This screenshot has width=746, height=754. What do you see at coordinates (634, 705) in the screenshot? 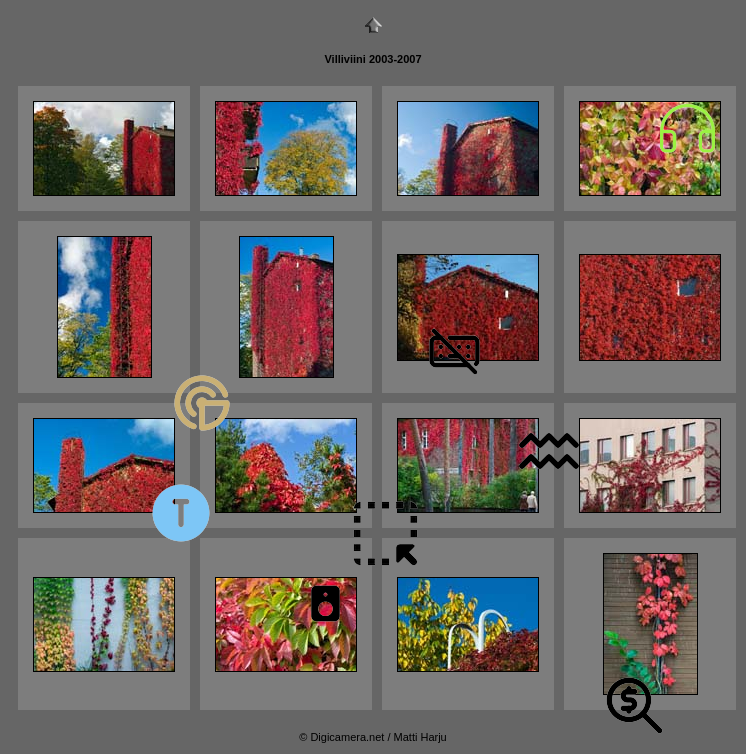
I see `search for pricing or cost information` at bounding box center [634, 705].